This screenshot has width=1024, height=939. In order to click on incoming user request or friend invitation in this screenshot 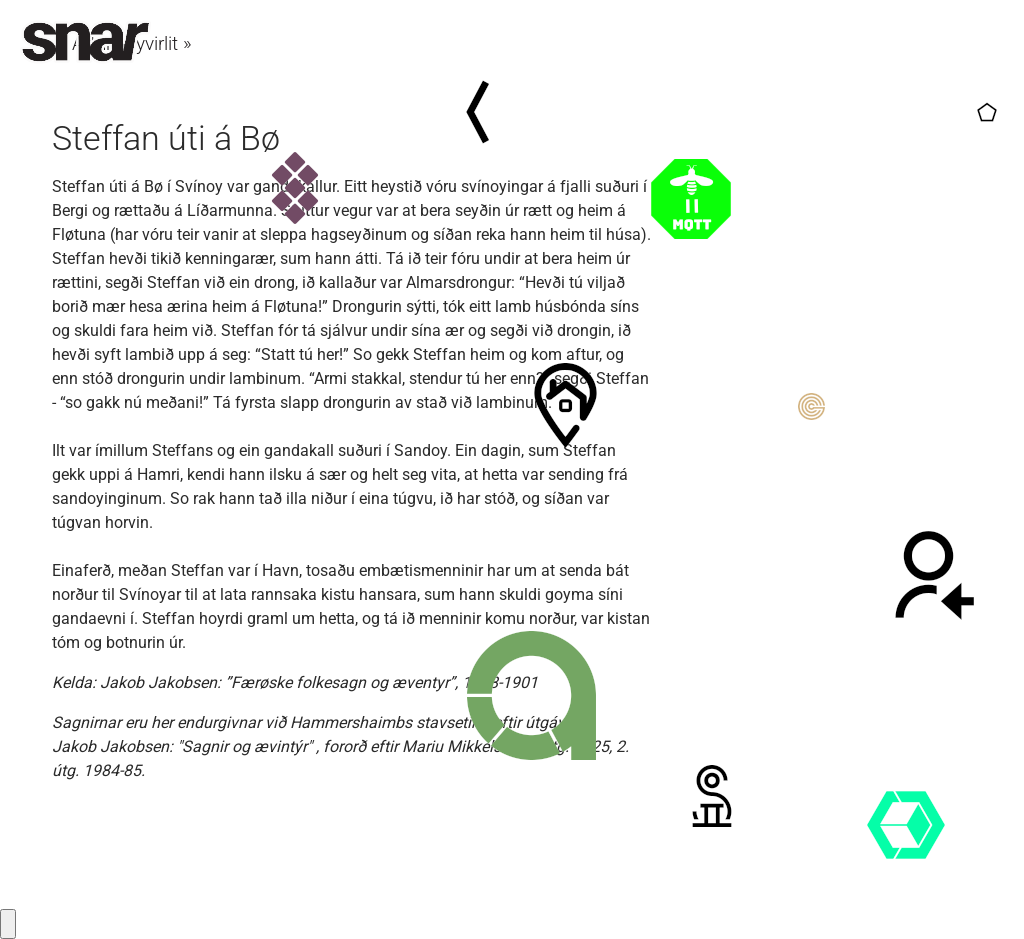, I will do `click(928, 576)`.